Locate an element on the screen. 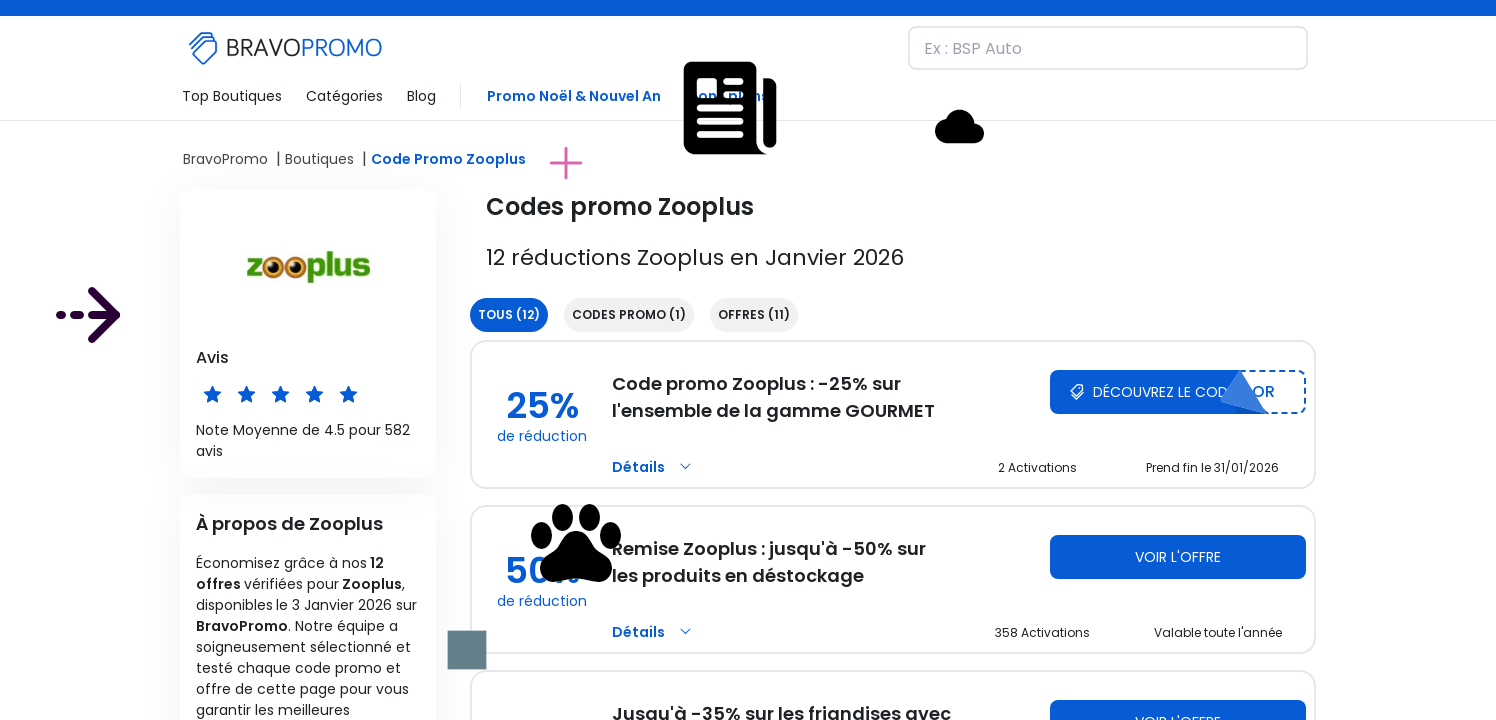 The height and width of the screenshot is (720, 1496). access pet-related features or settings is located at coordinates (576, 543).